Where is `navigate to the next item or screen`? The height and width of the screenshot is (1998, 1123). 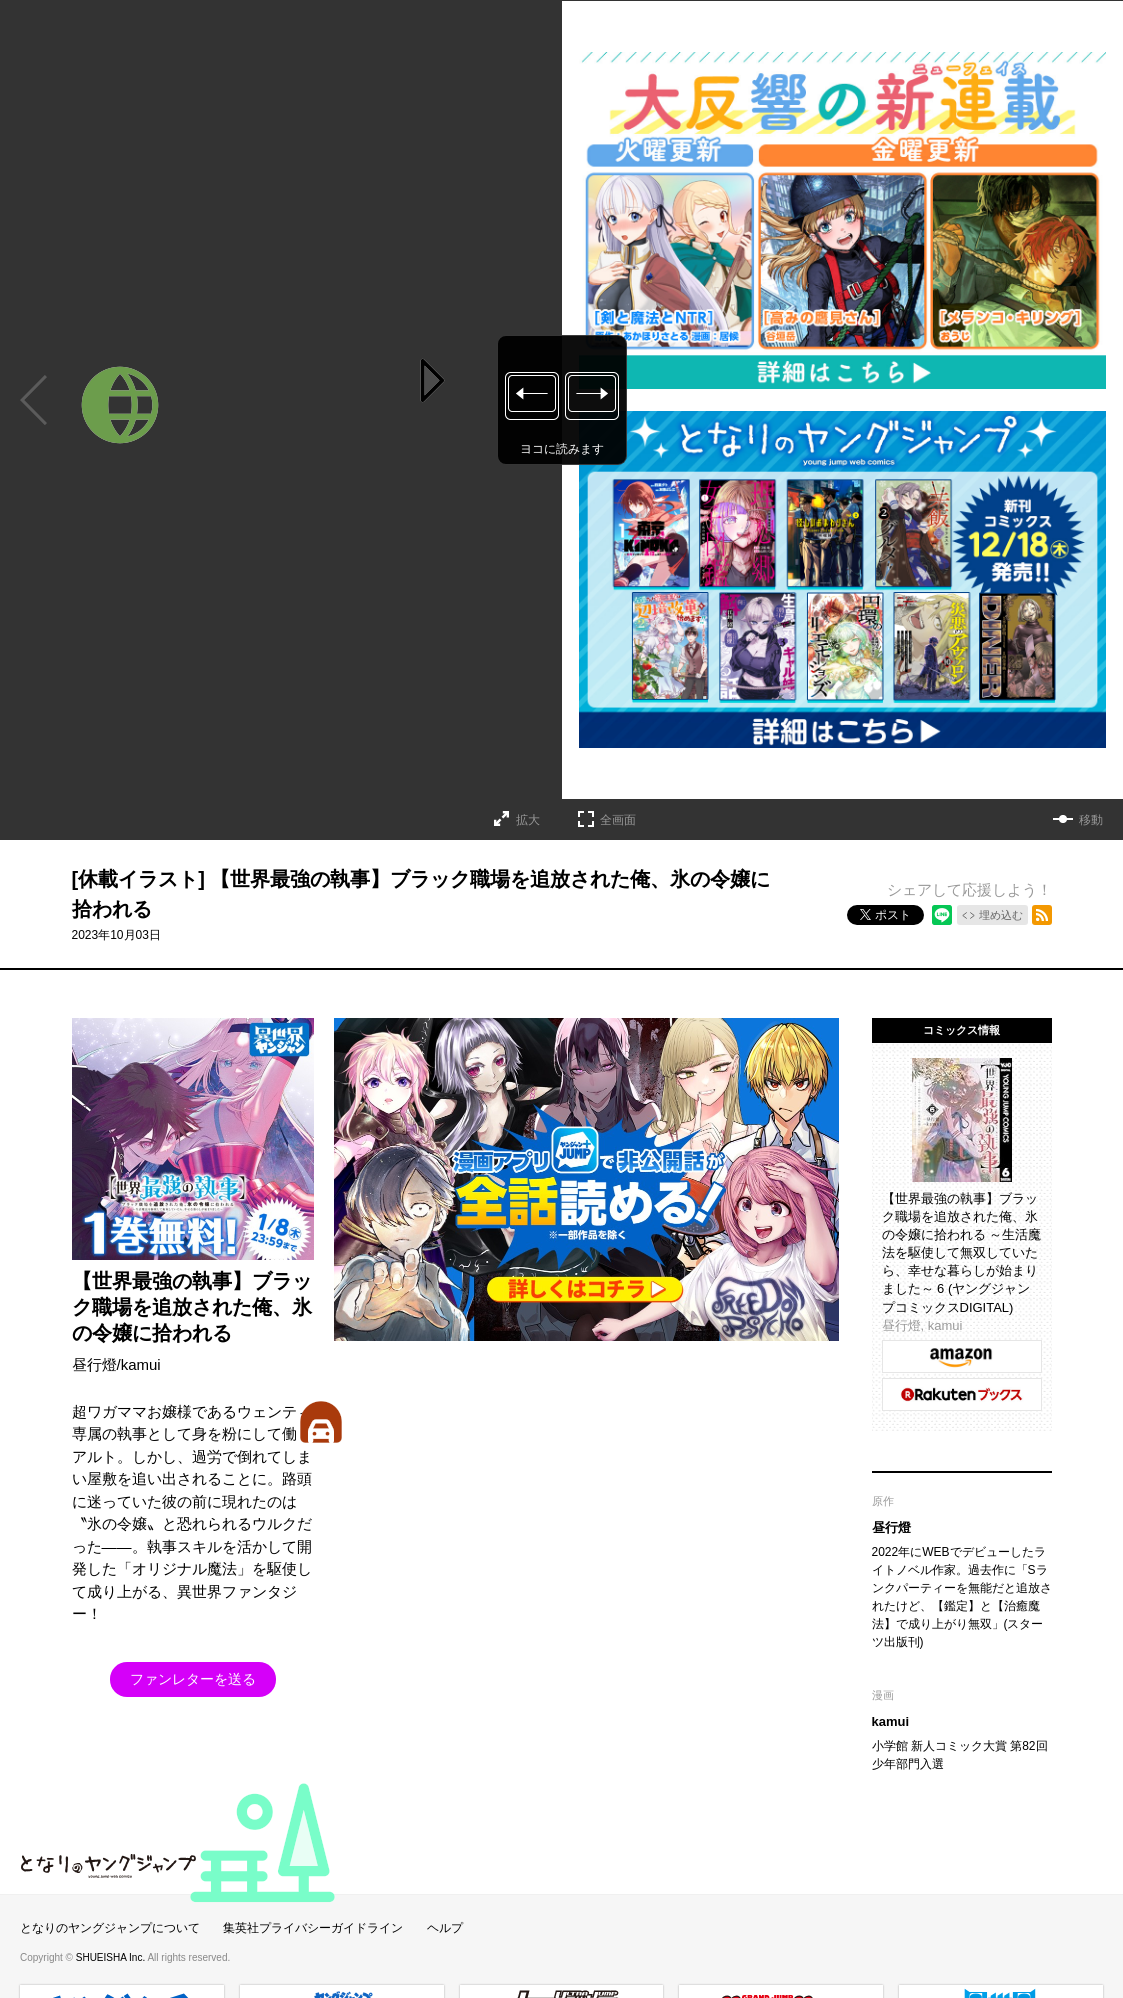 navigate to the next item or screen is located at coordinates (430, 380).